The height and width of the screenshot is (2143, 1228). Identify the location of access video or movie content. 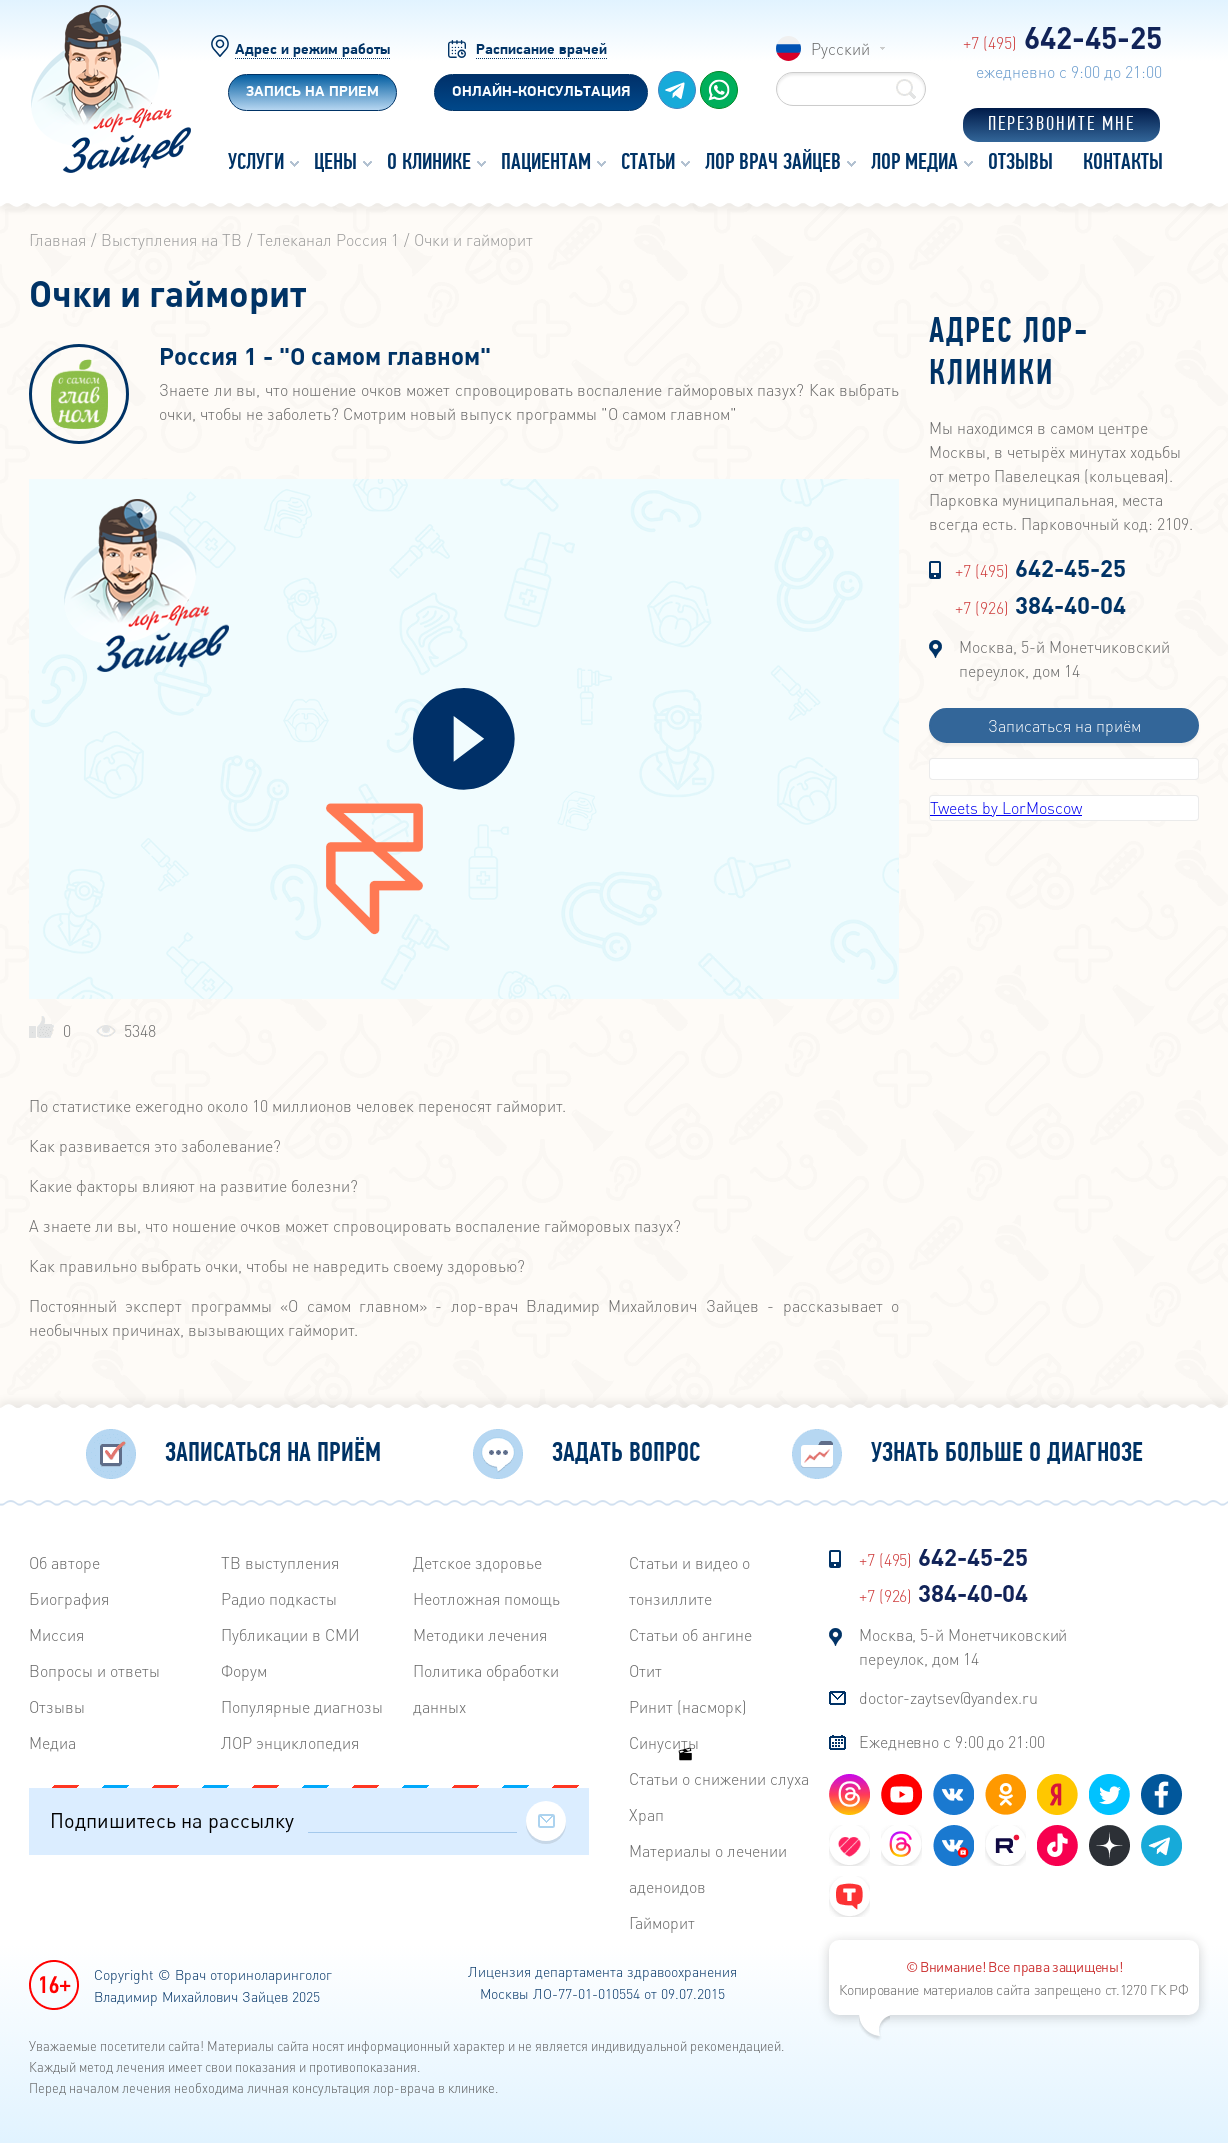
(685, 1754).